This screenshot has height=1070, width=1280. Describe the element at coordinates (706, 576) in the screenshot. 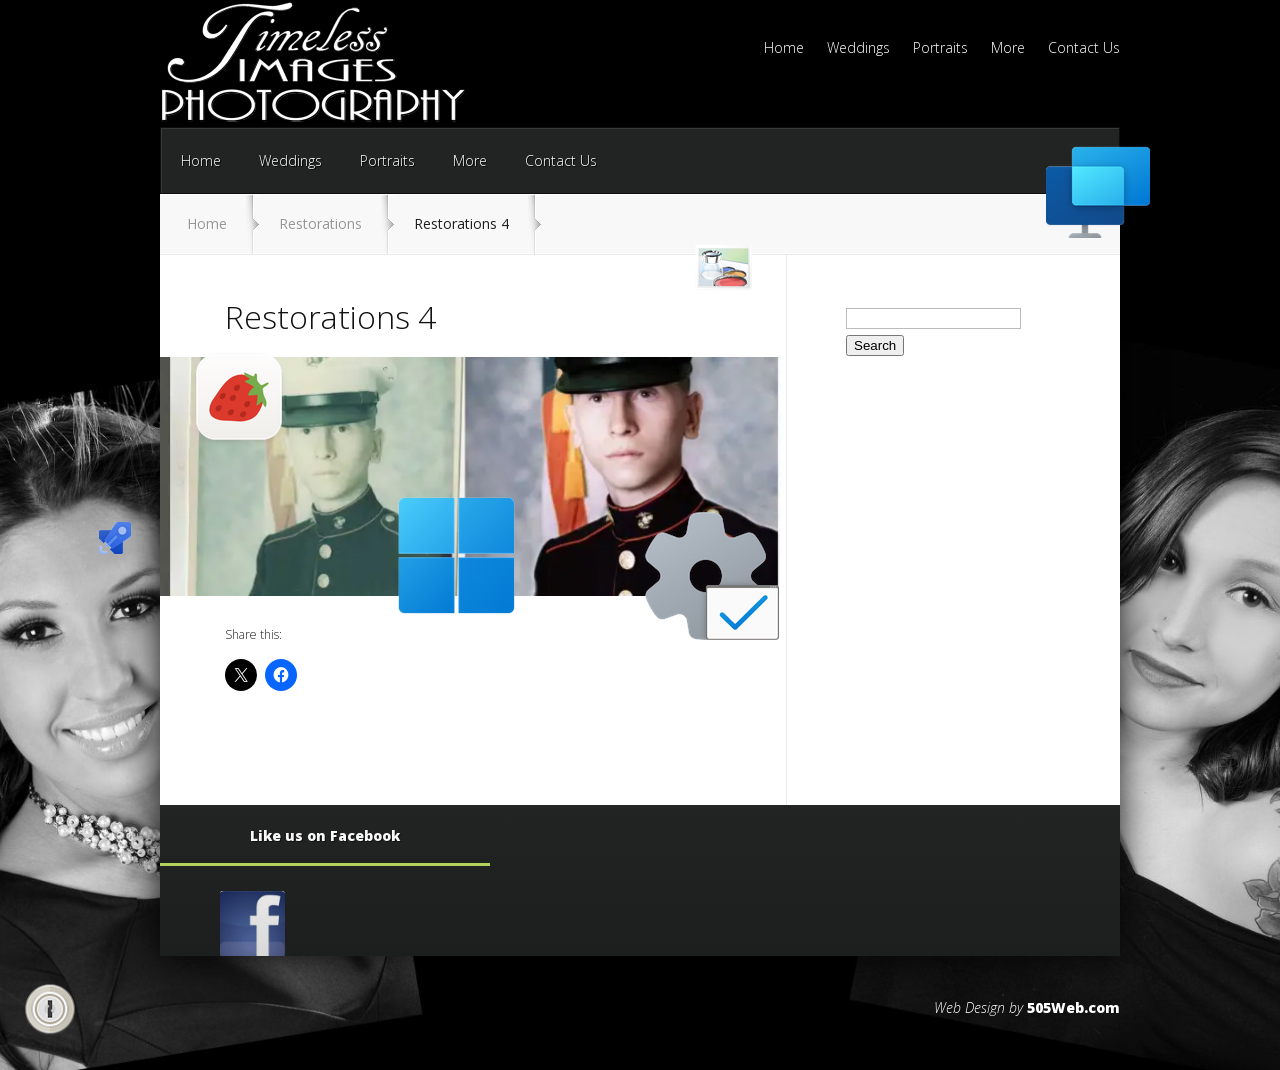

I see `access administrator tools and settings` at that location.